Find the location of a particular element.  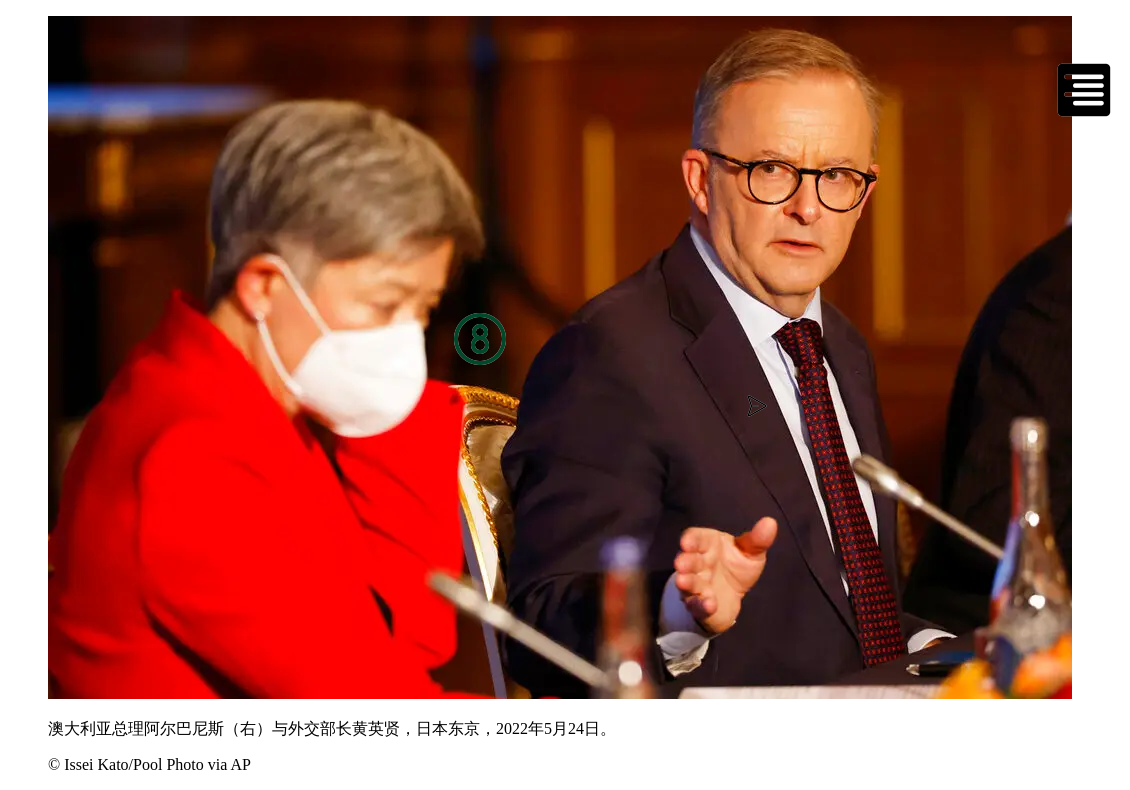

indicates step 8 in a multi-step process is located at coordinates (480, 339).